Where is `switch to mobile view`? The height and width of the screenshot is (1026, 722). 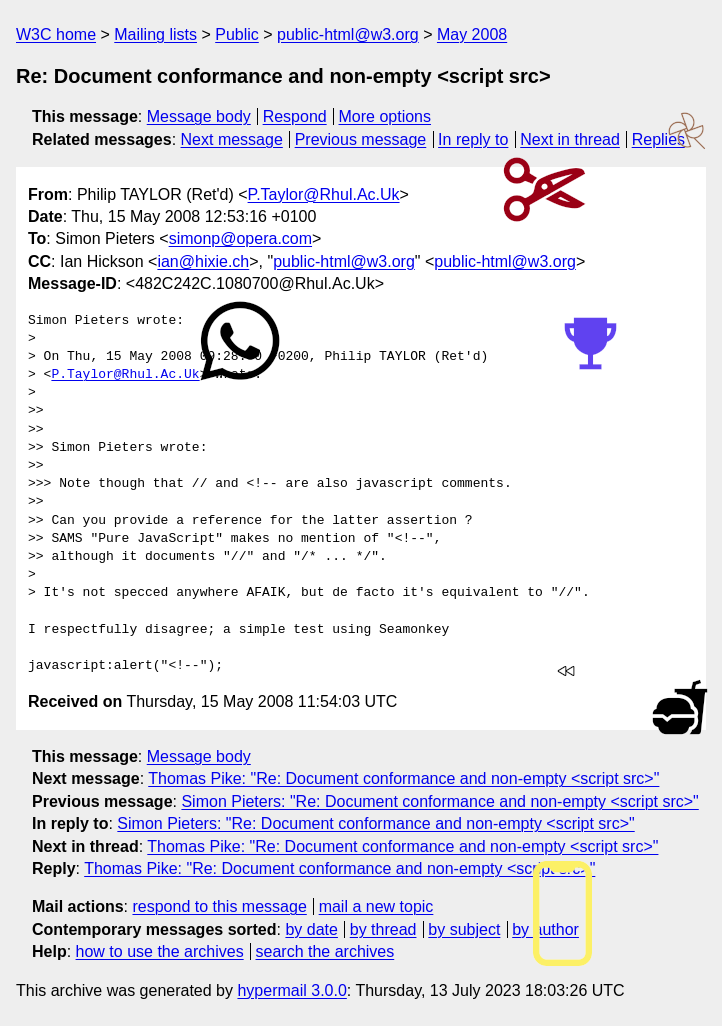
switch to mobile view is located at coordinates (562, 913).